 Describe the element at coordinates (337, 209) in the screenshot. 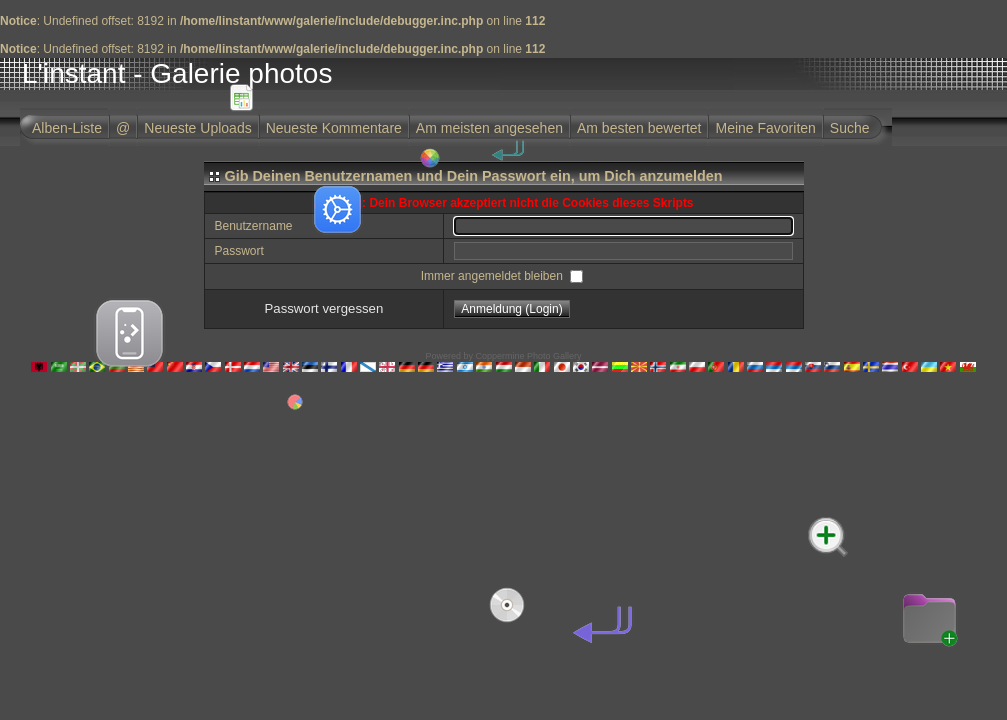

I see `access system settings and preferences` at that location.